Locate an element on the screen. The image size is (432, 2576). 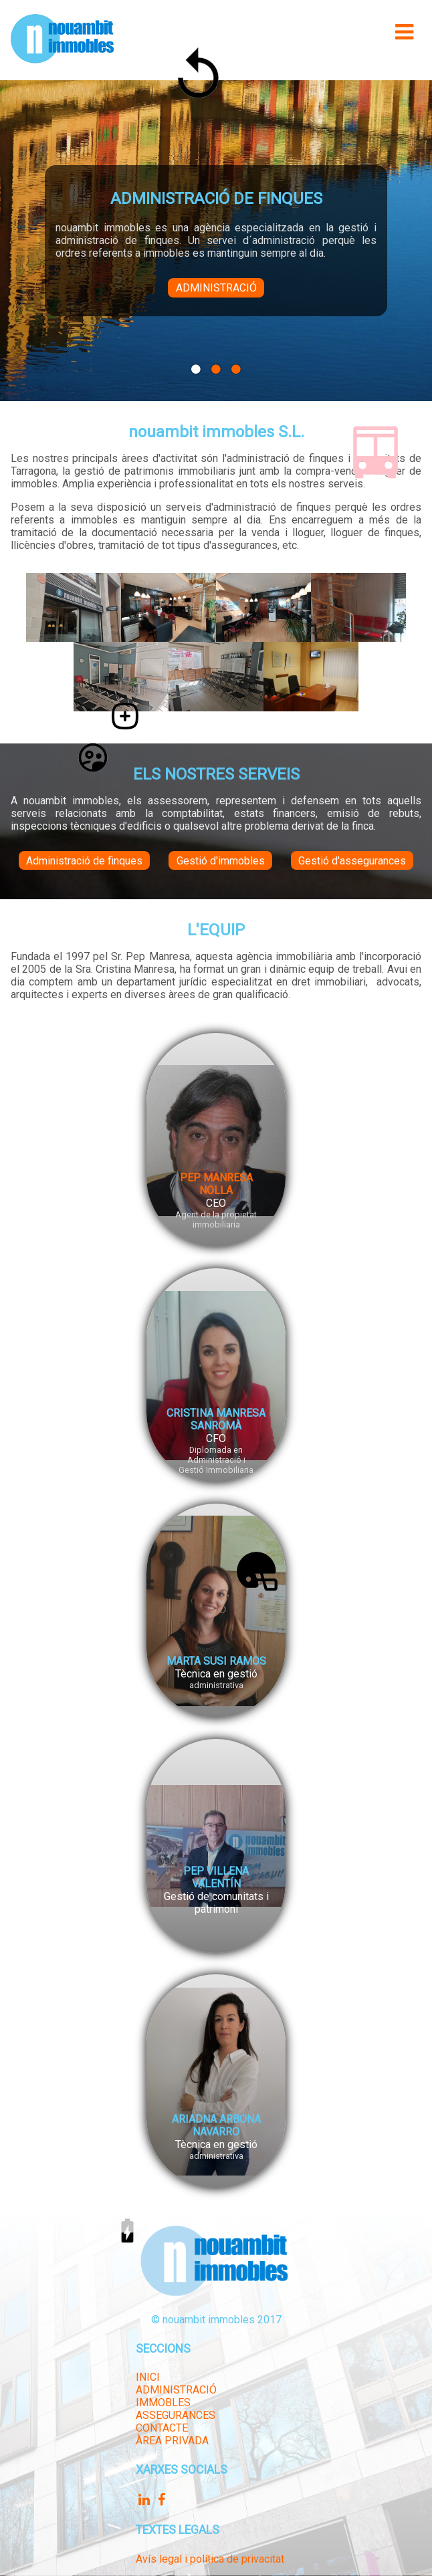
view supervised or child accounts is located at coordinates (93, 757).